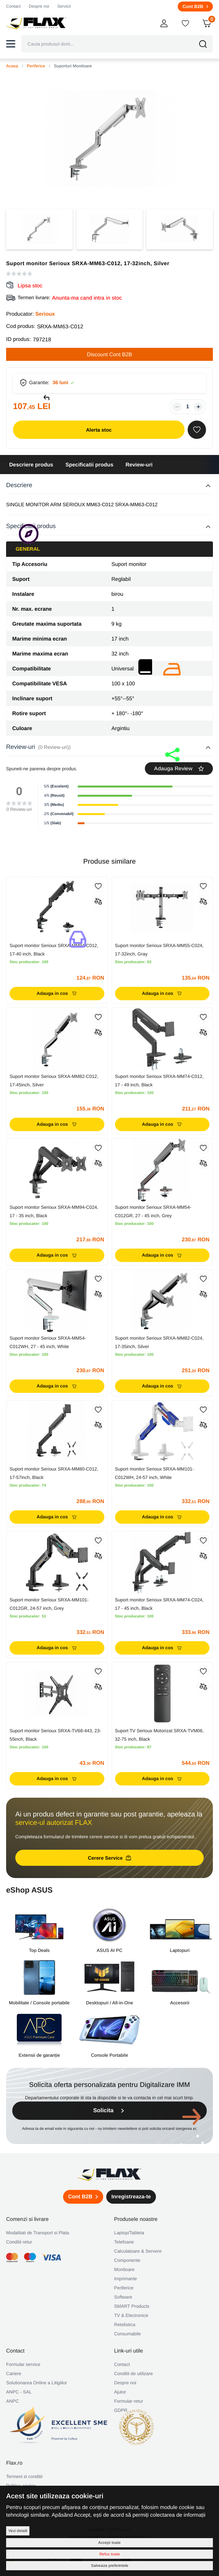 Image resolution: width=219 pixels, height=2576 pixels. I want to click on access navigation or directional tools, so click(29, 534).